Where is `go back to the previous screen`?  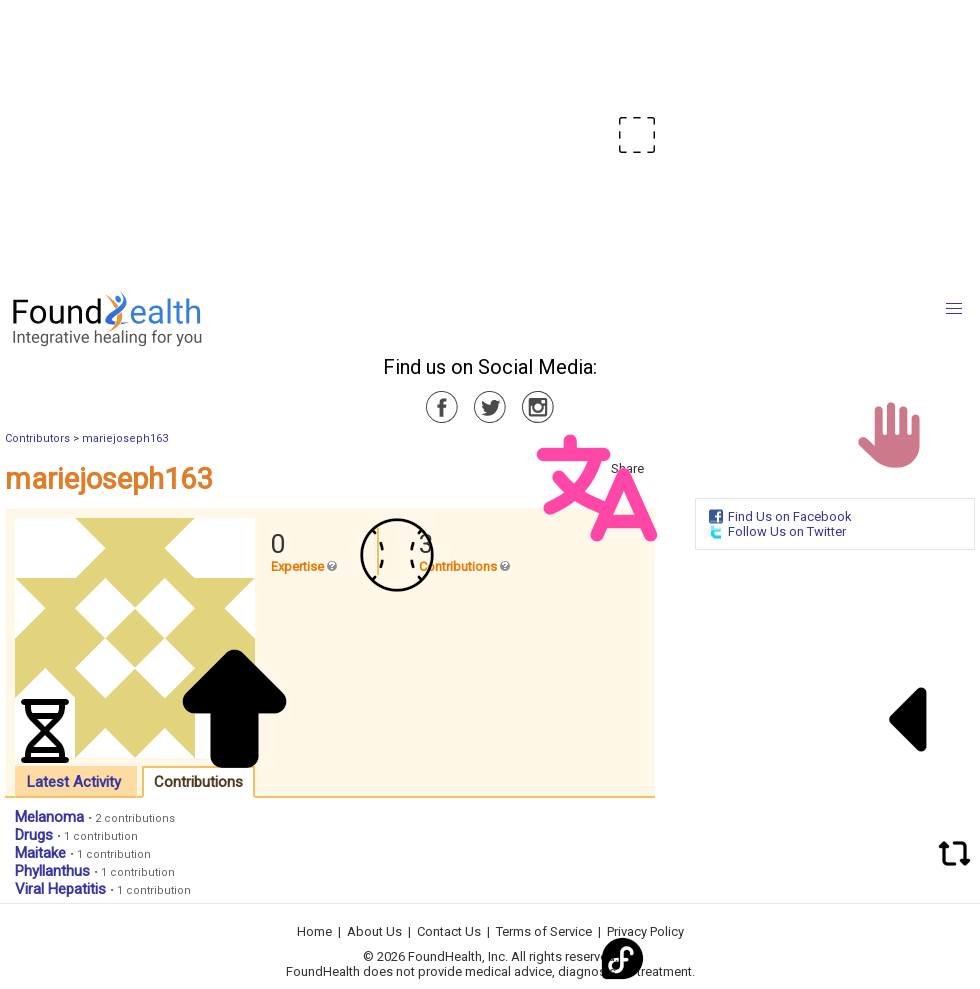
go back to the previous screen is located at coordinates (910, 719).